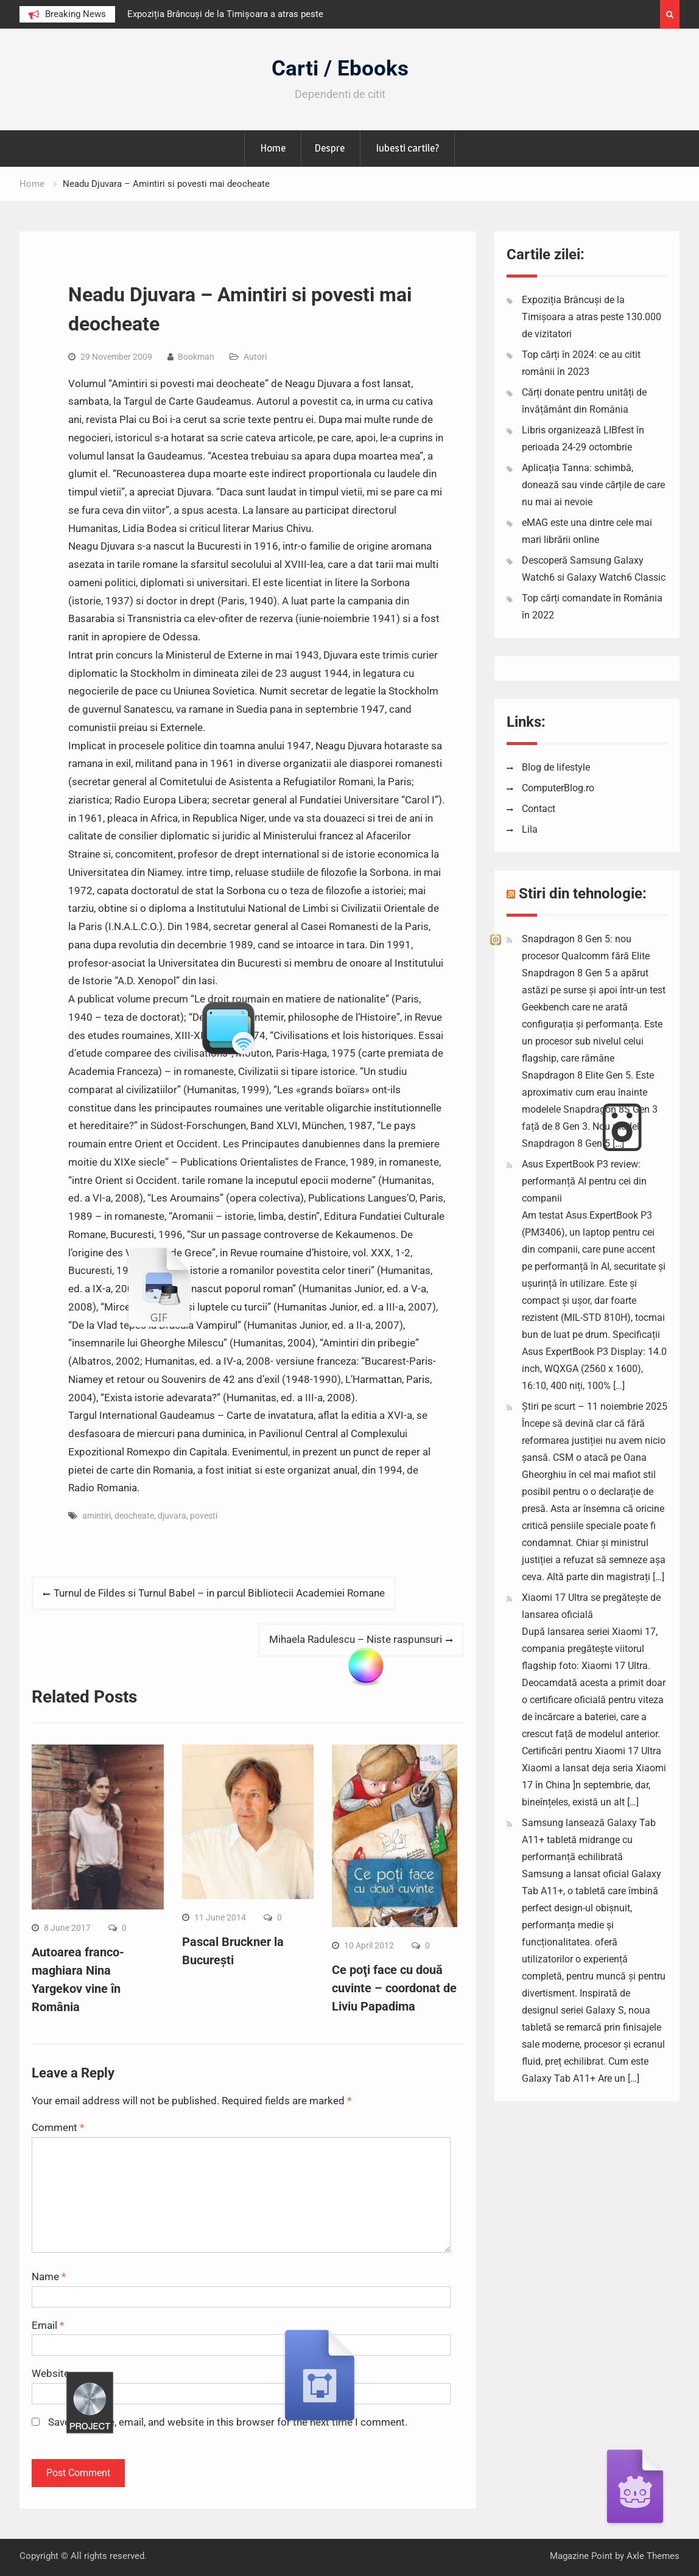 The height and width of the screenshot is (2576, 699). What do you see at coordinates (320, 2377) in the screenshot?
I see `a Microsoft Visio diagram file` at bounding box center [320, 2377].